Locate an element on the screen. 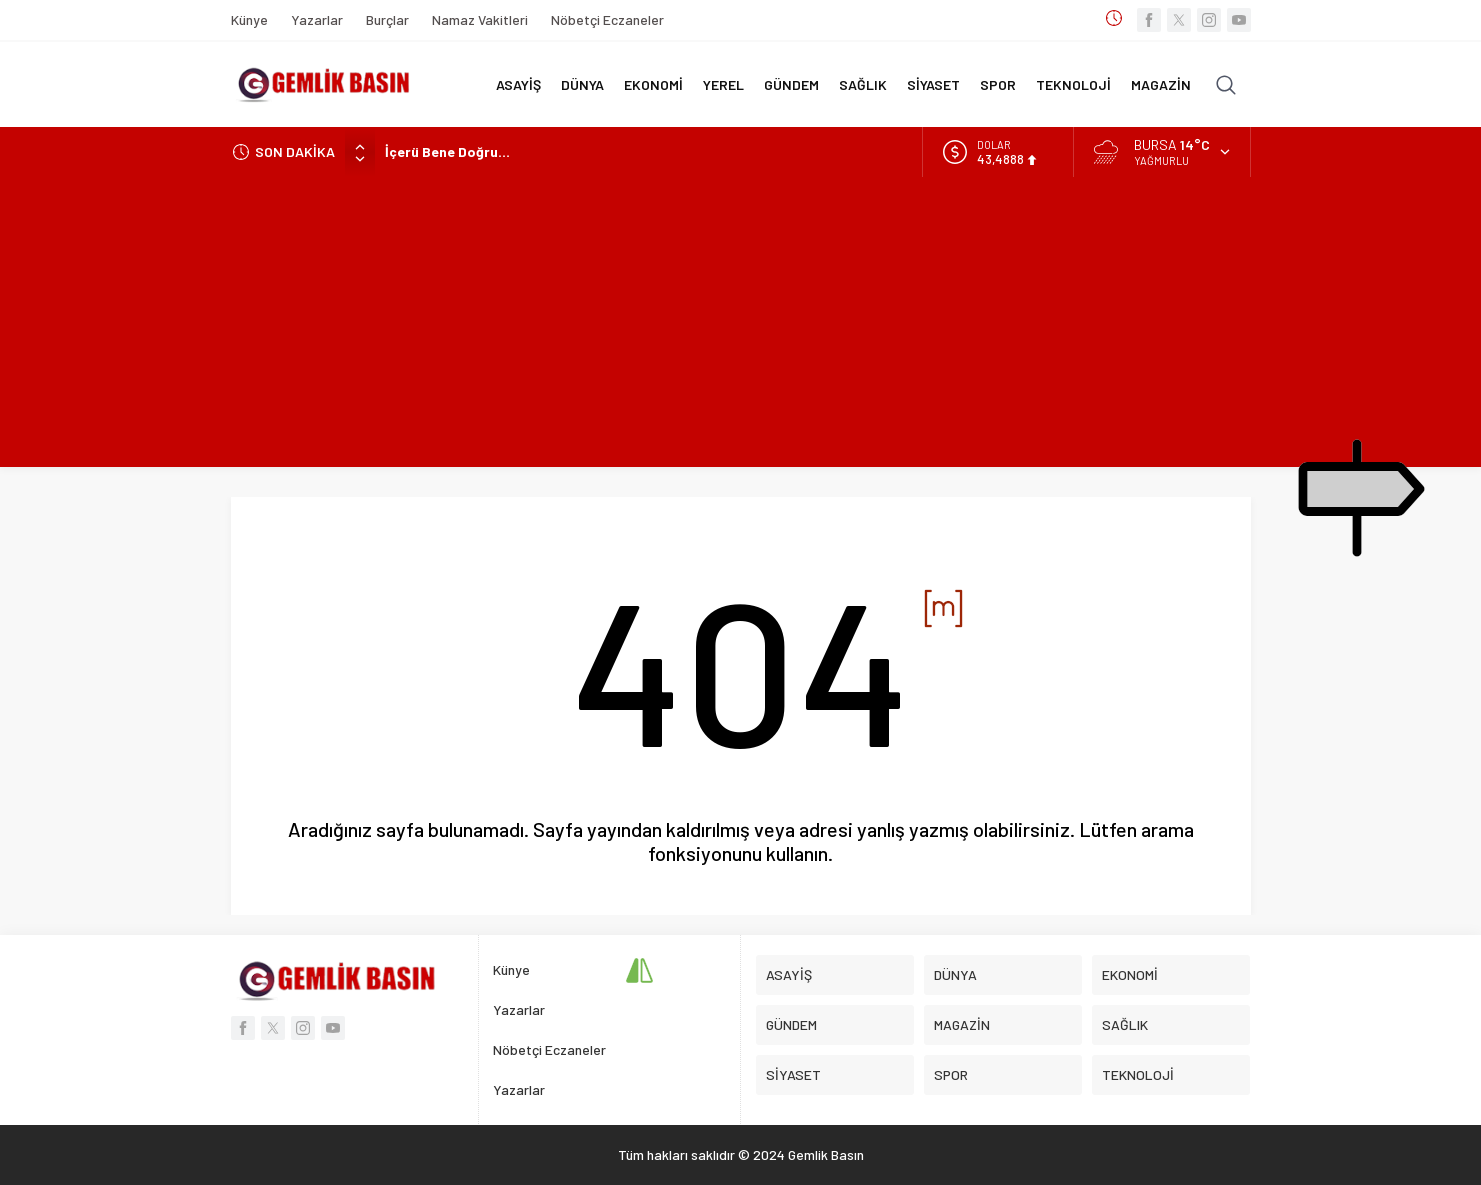 The image size is (1481, 1185). connect to matrix decentralized chat network is located at coordinates (943, 608).